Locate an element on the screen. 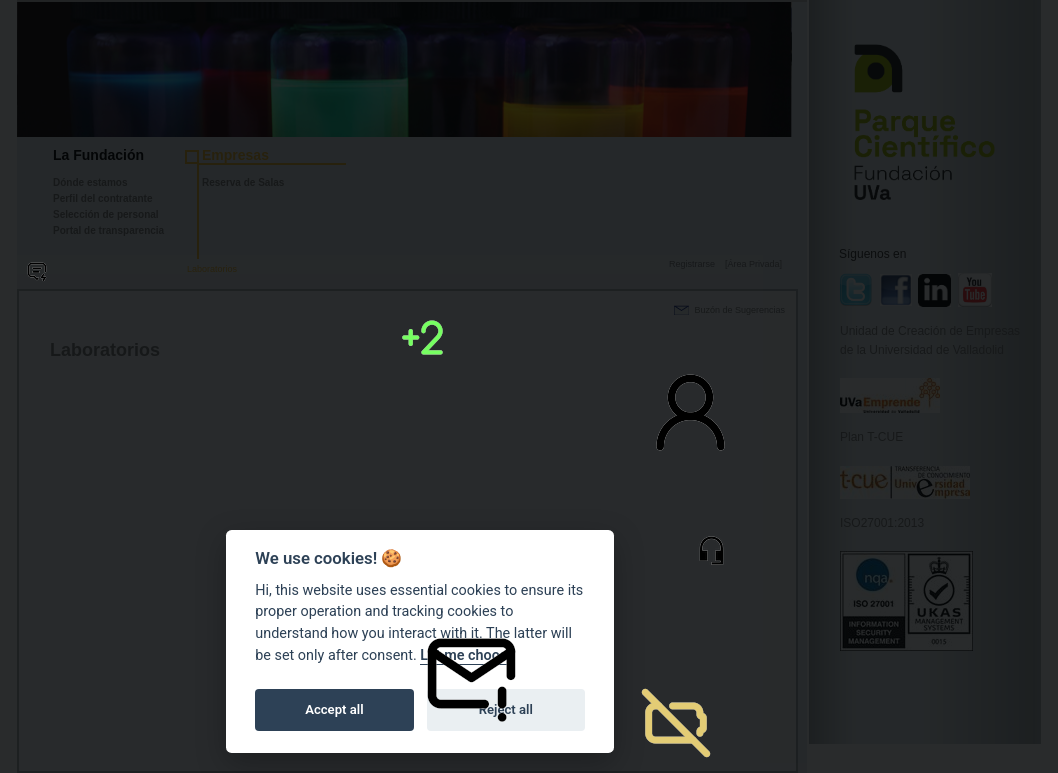 This screenshot has width=1058, height=773. increase exposure by 2 stops is located at coordinates (423, 337).